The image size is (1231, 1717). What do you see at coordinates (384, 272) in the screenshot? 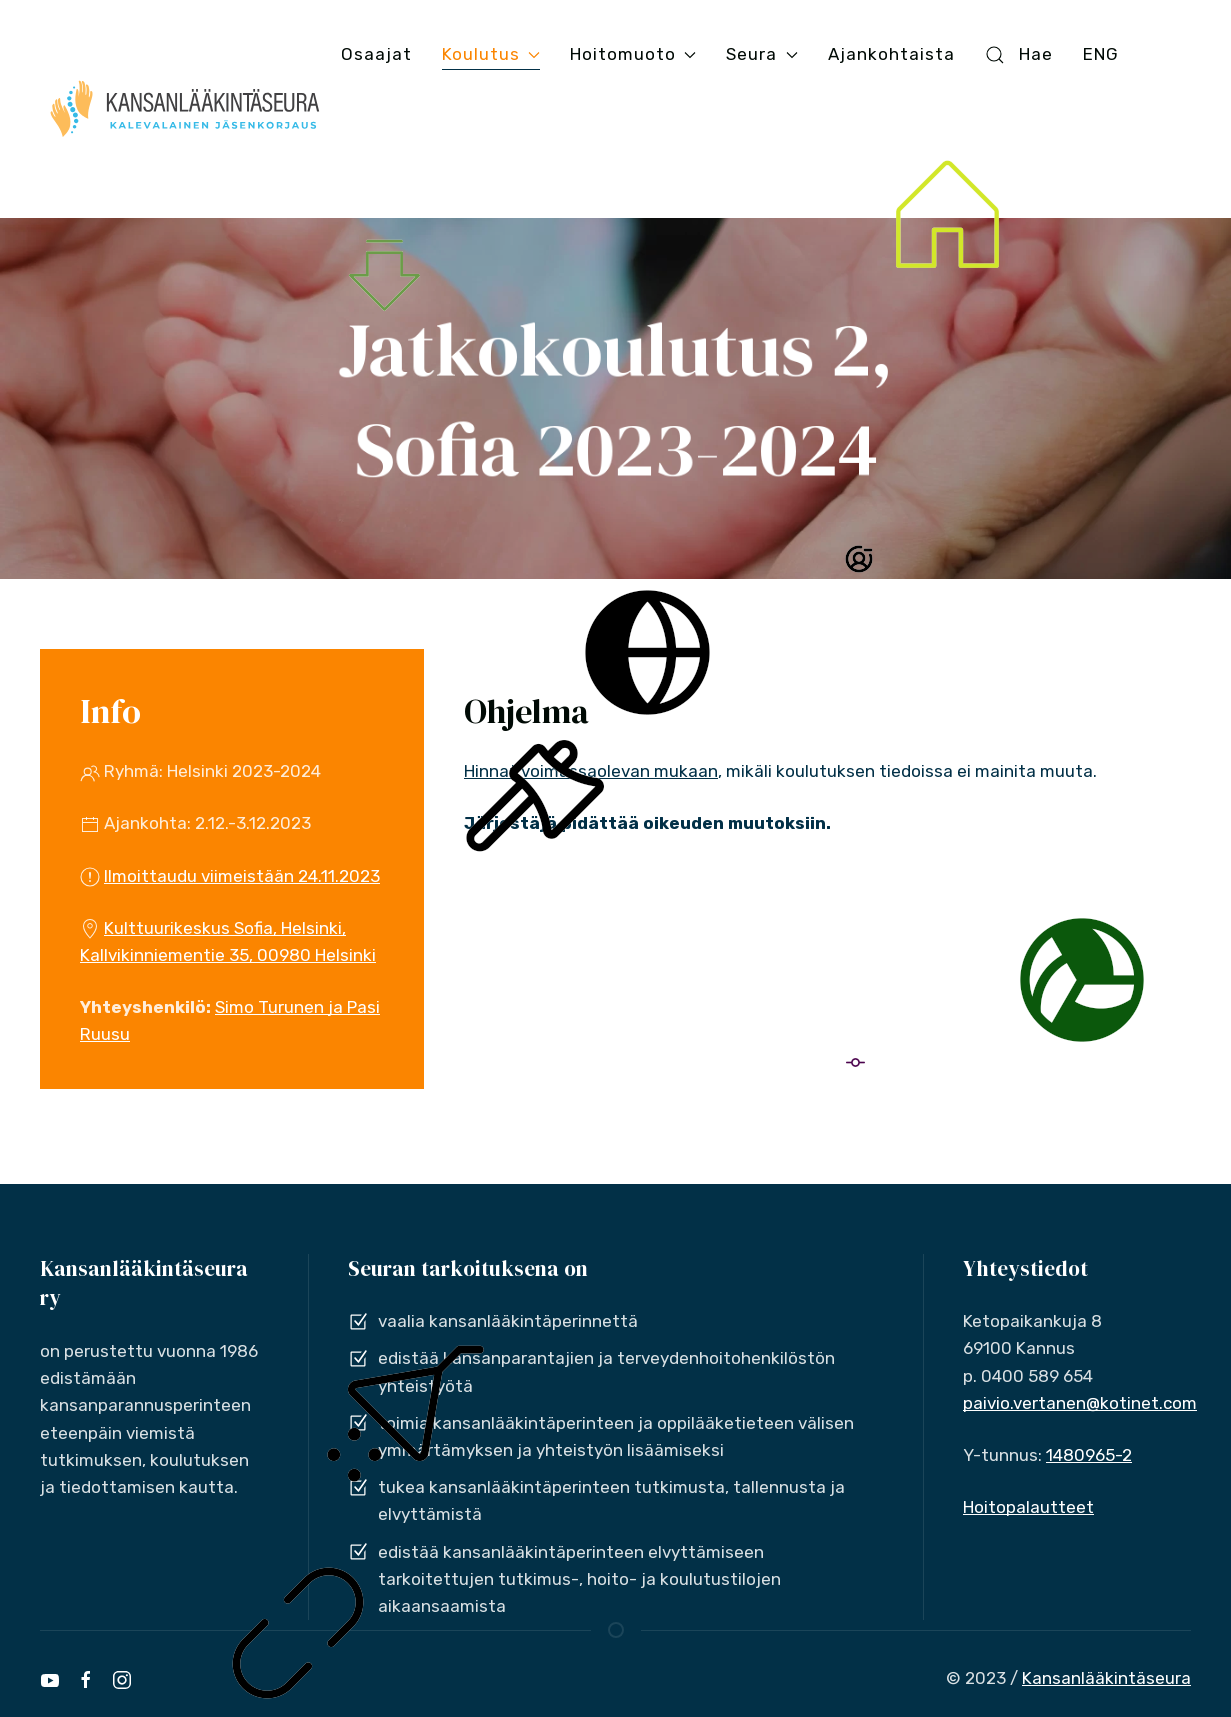
I see `download file or content` at bounding box center [384, 272].